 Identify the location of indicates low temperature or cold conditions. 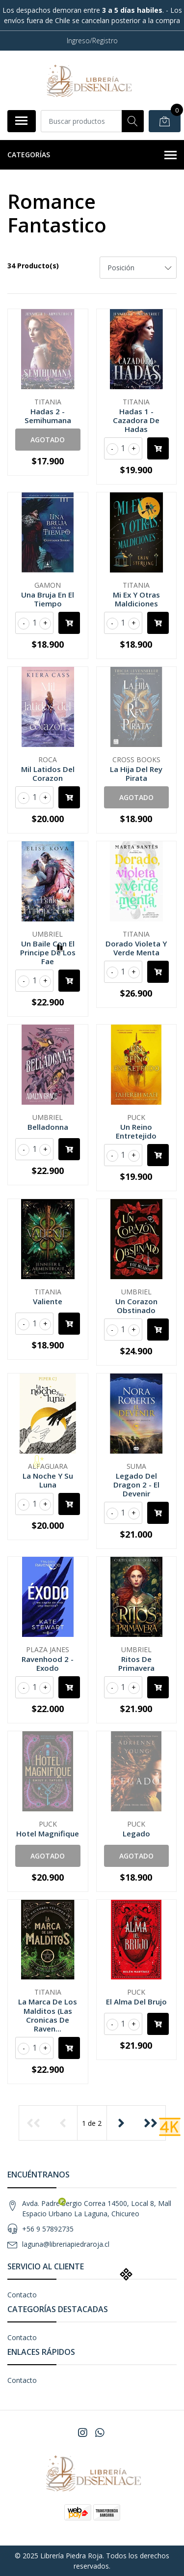
(37, 1461).